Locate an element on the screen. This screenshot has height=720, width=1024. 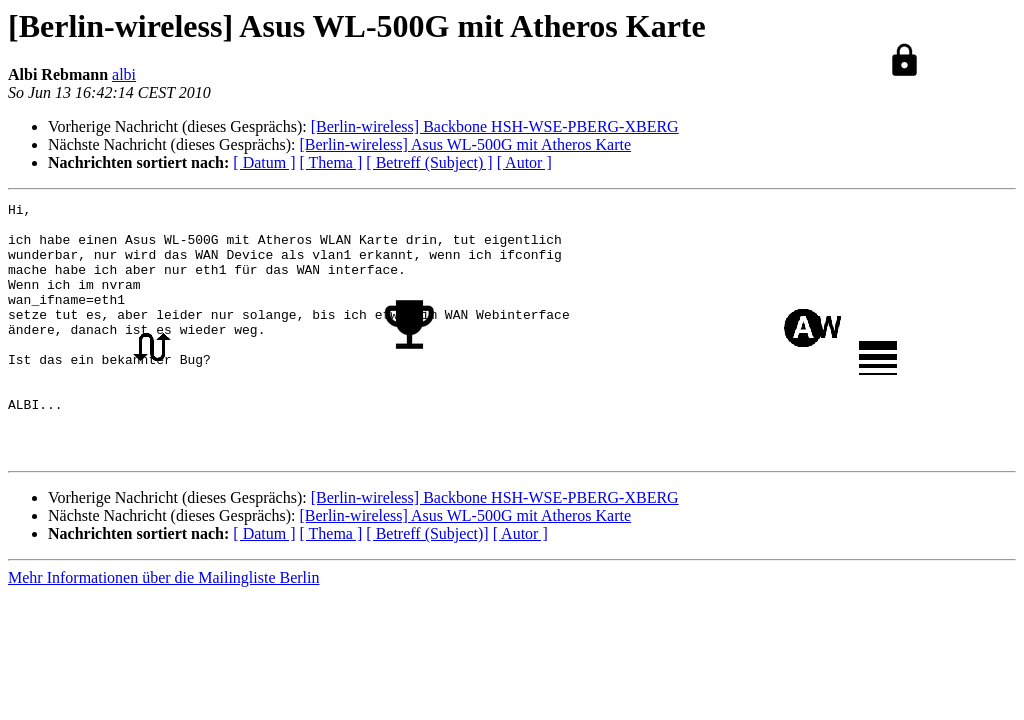
lock or secure this item is located at coordinates (904, 60).